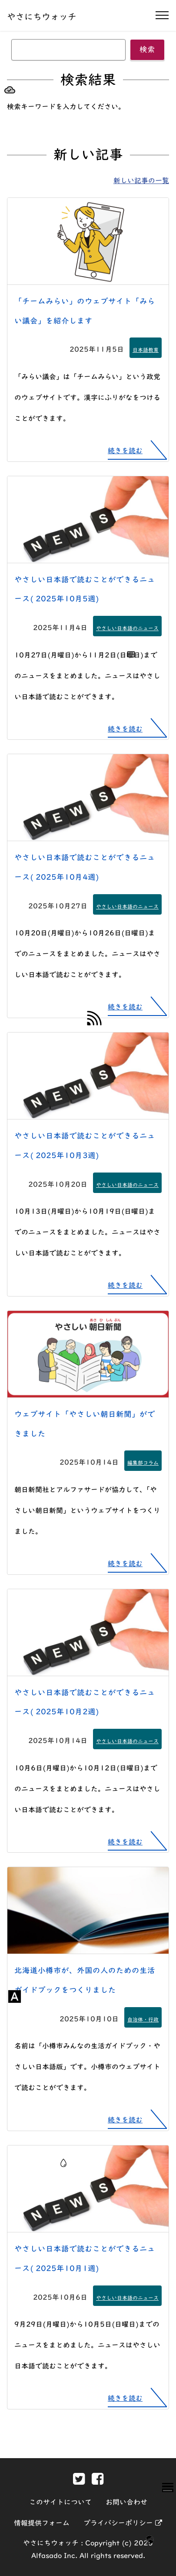 The width and height of the screenshot is (176, 2576). Describe the element at coordinates (149, 2539) in the screenshot. I see `switch to western hemisphere region` at that location.